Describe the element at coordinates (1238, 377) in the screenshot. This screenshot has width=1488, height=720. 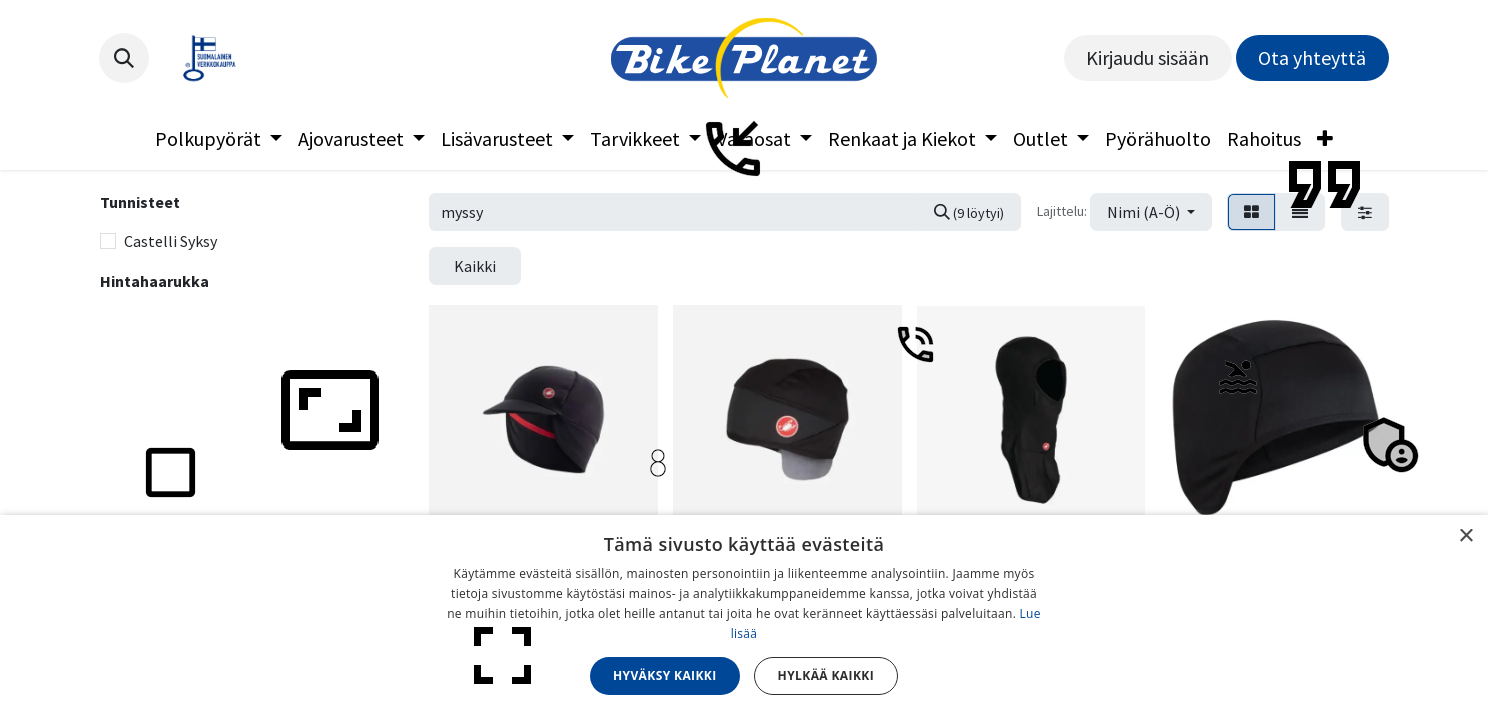
I see `view swimming pool amenities` at that location.